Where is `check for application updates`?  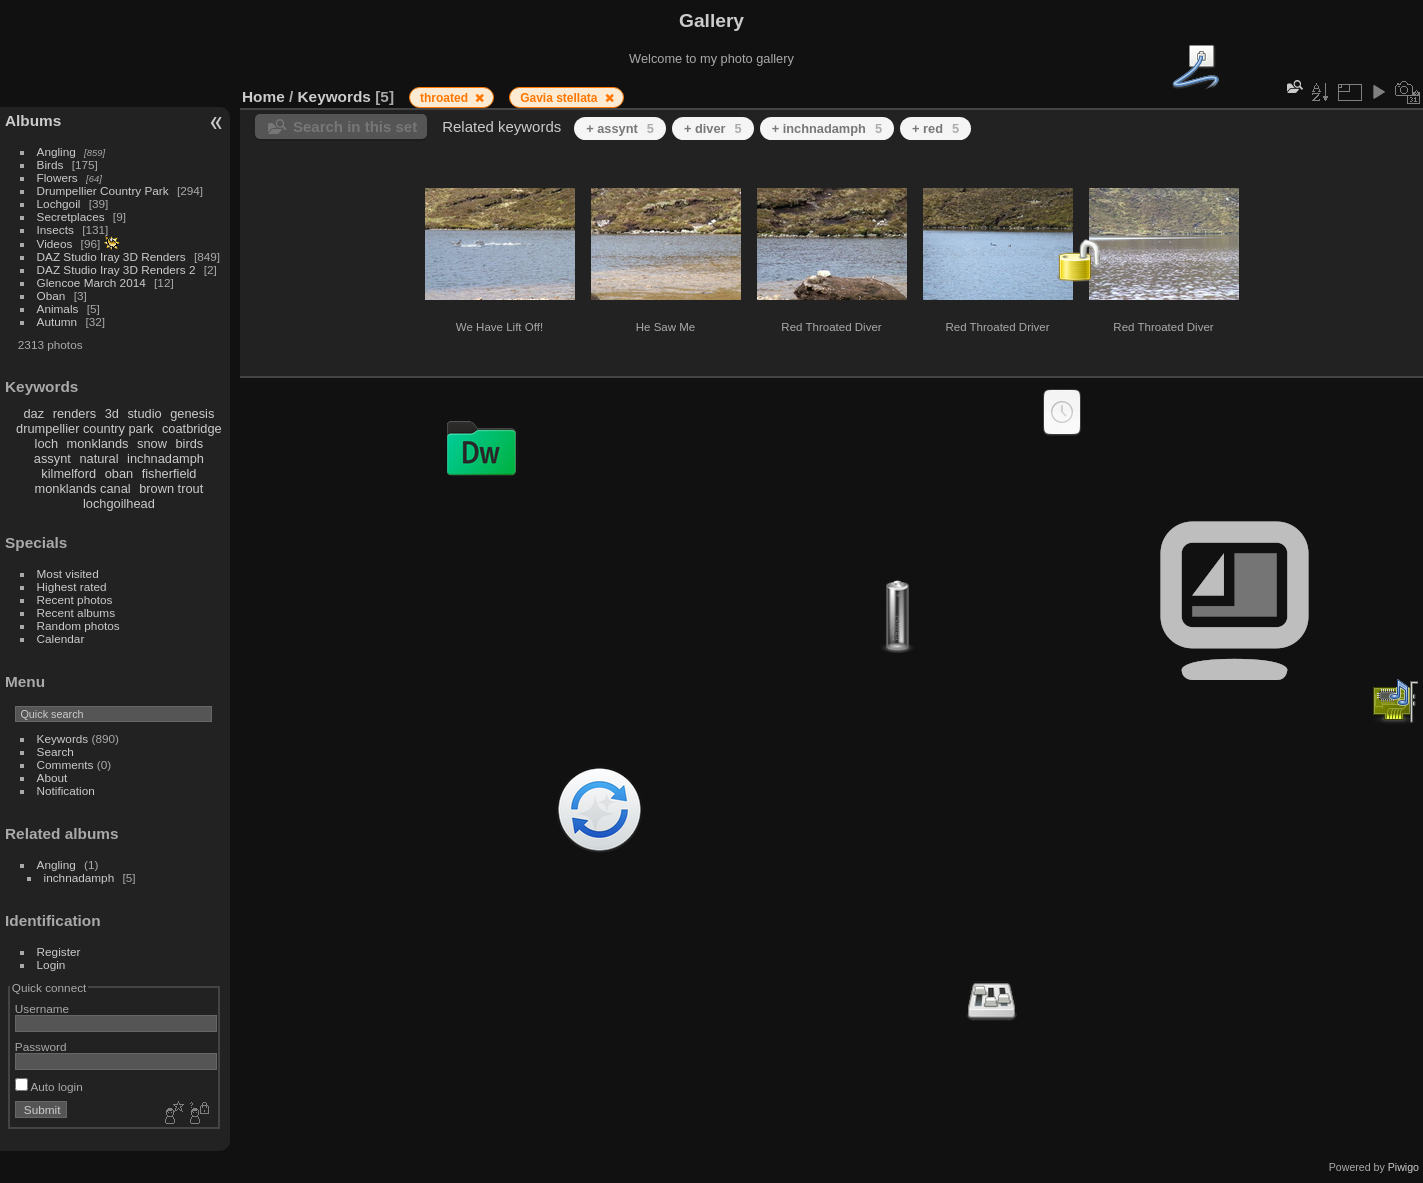
check for application updates is located at coordinates (599, 809).